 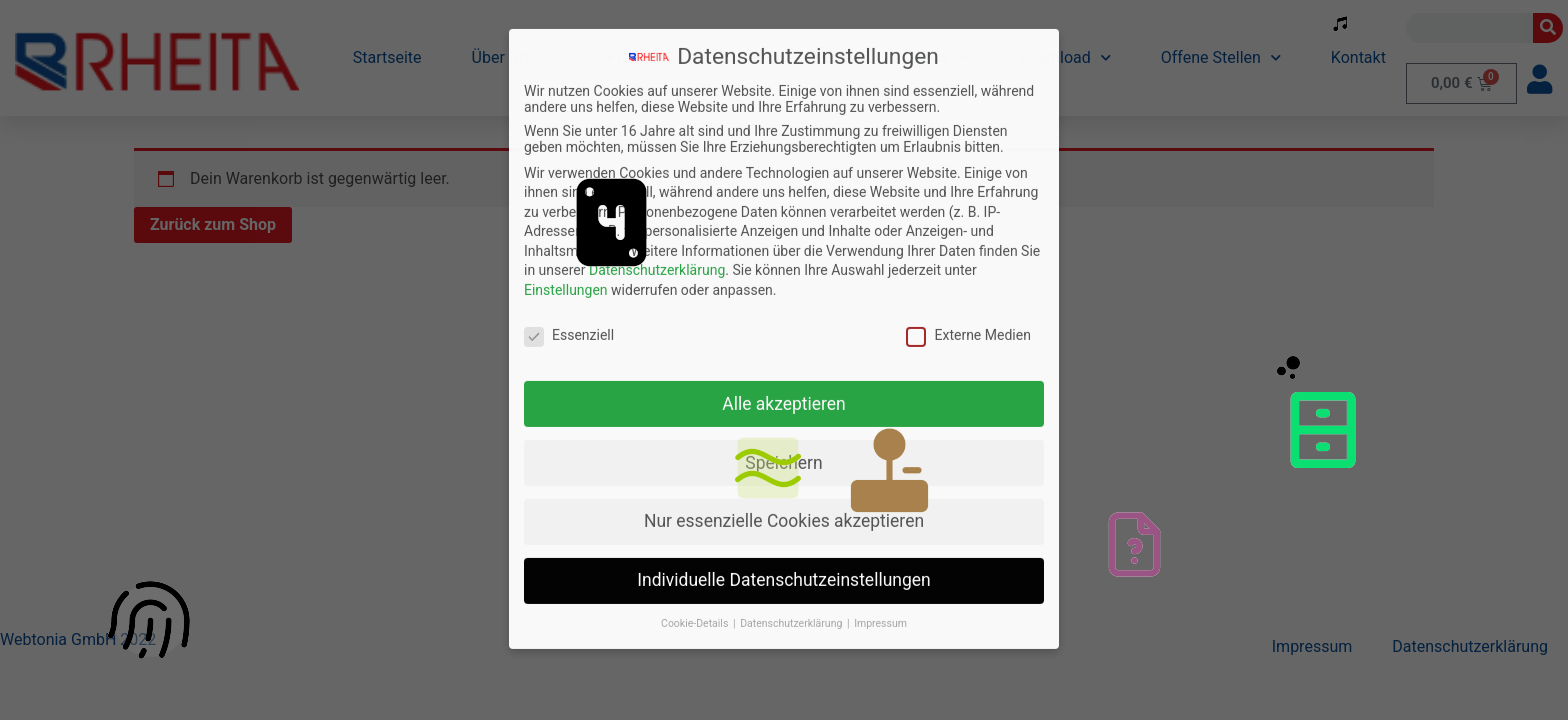 What do you see at coordinates (889, 473) in the screenshot?
I see `access game controls or gaming settings` at bounding box center [889, 473].